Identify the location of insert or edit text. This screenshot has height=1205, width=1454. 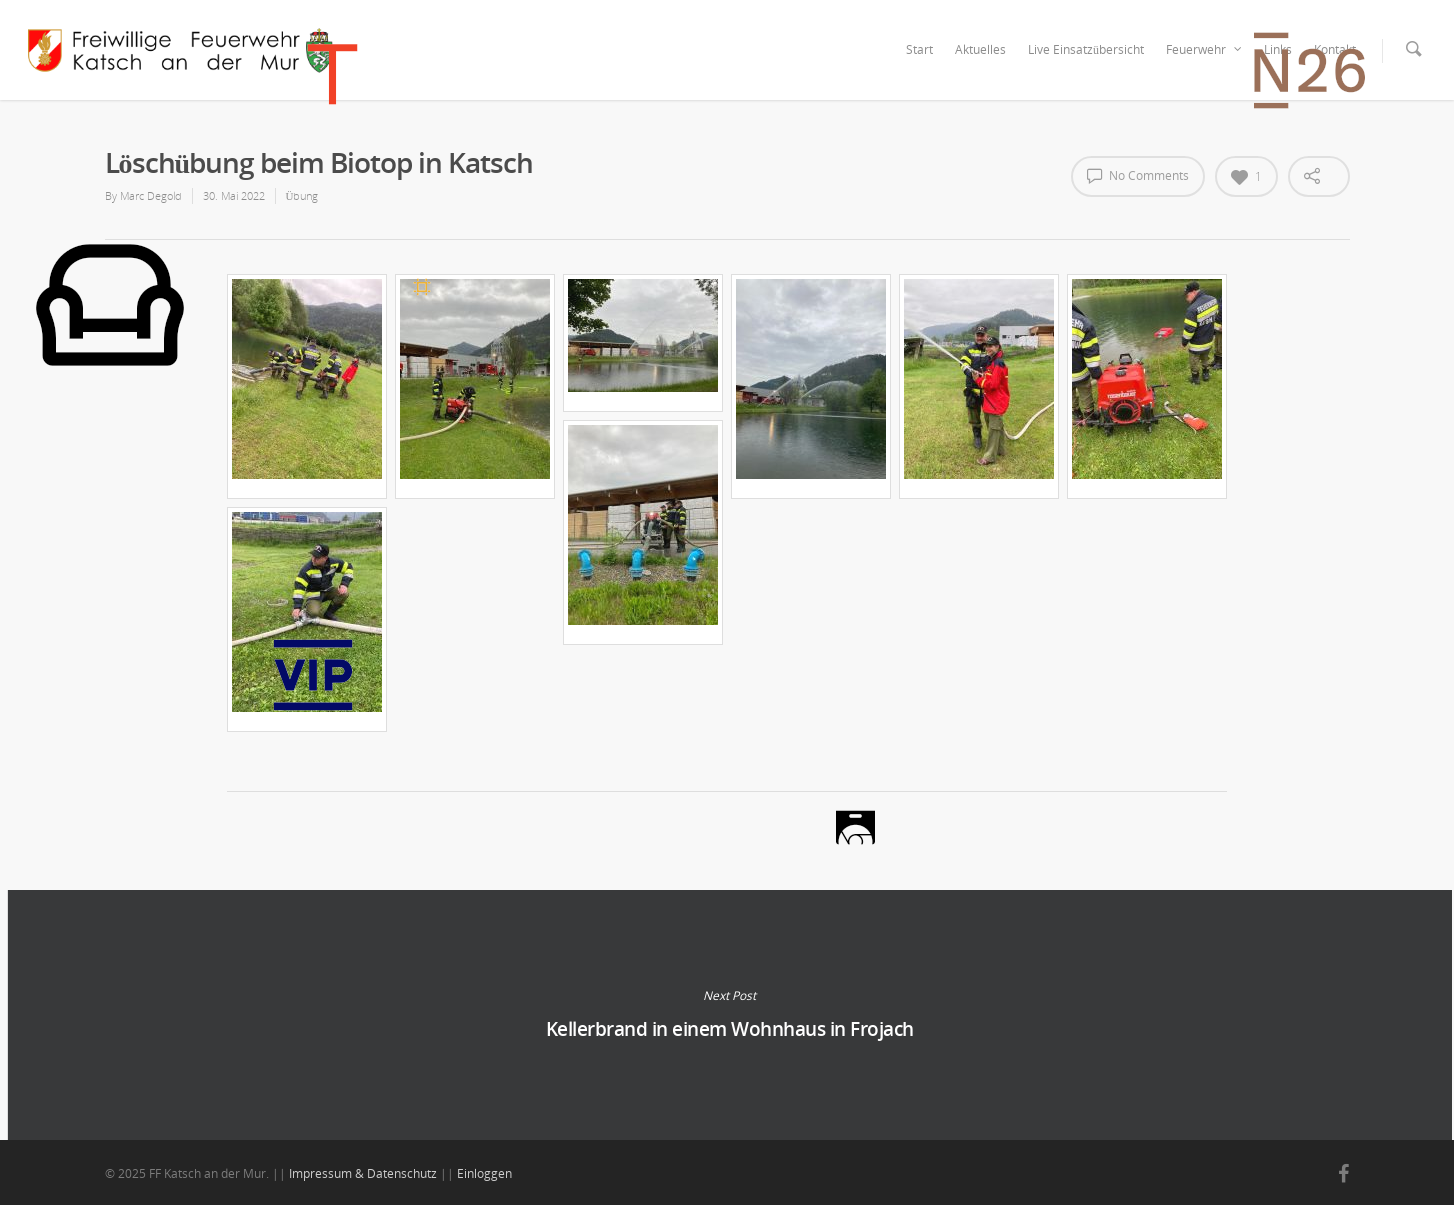
(332, 72).